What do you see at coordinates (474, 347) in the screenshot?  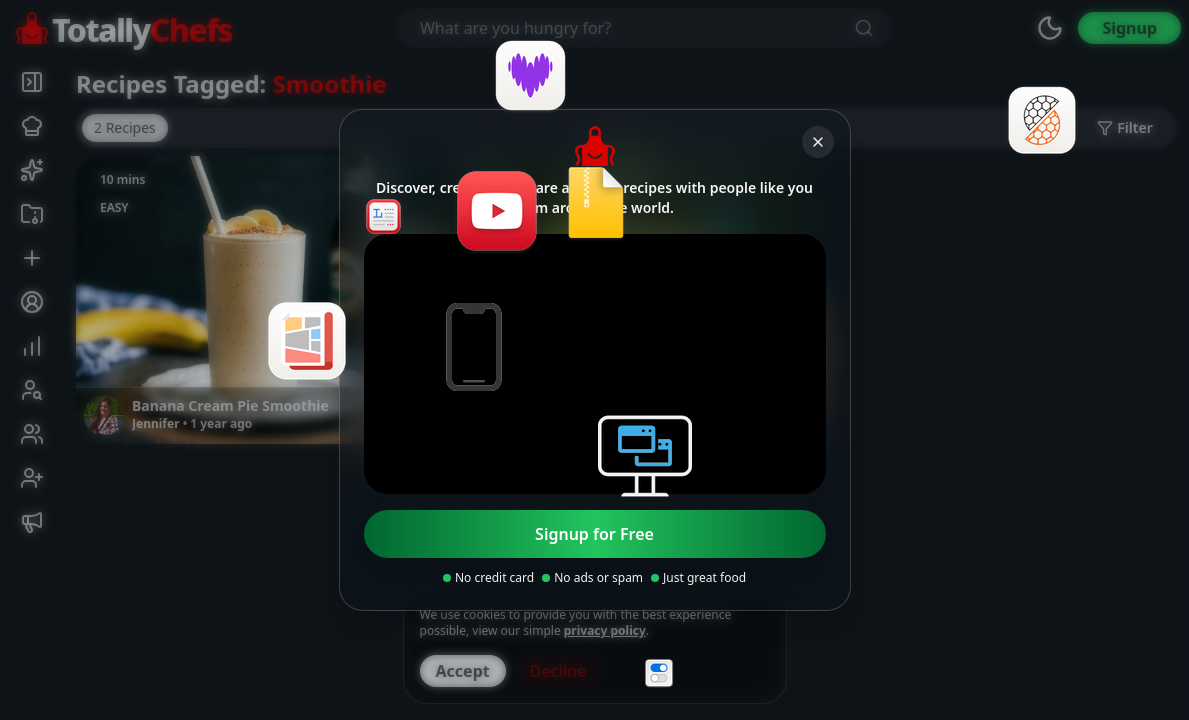 I see `indicates mobile device or smartphone` at bounding box center [474, 347].